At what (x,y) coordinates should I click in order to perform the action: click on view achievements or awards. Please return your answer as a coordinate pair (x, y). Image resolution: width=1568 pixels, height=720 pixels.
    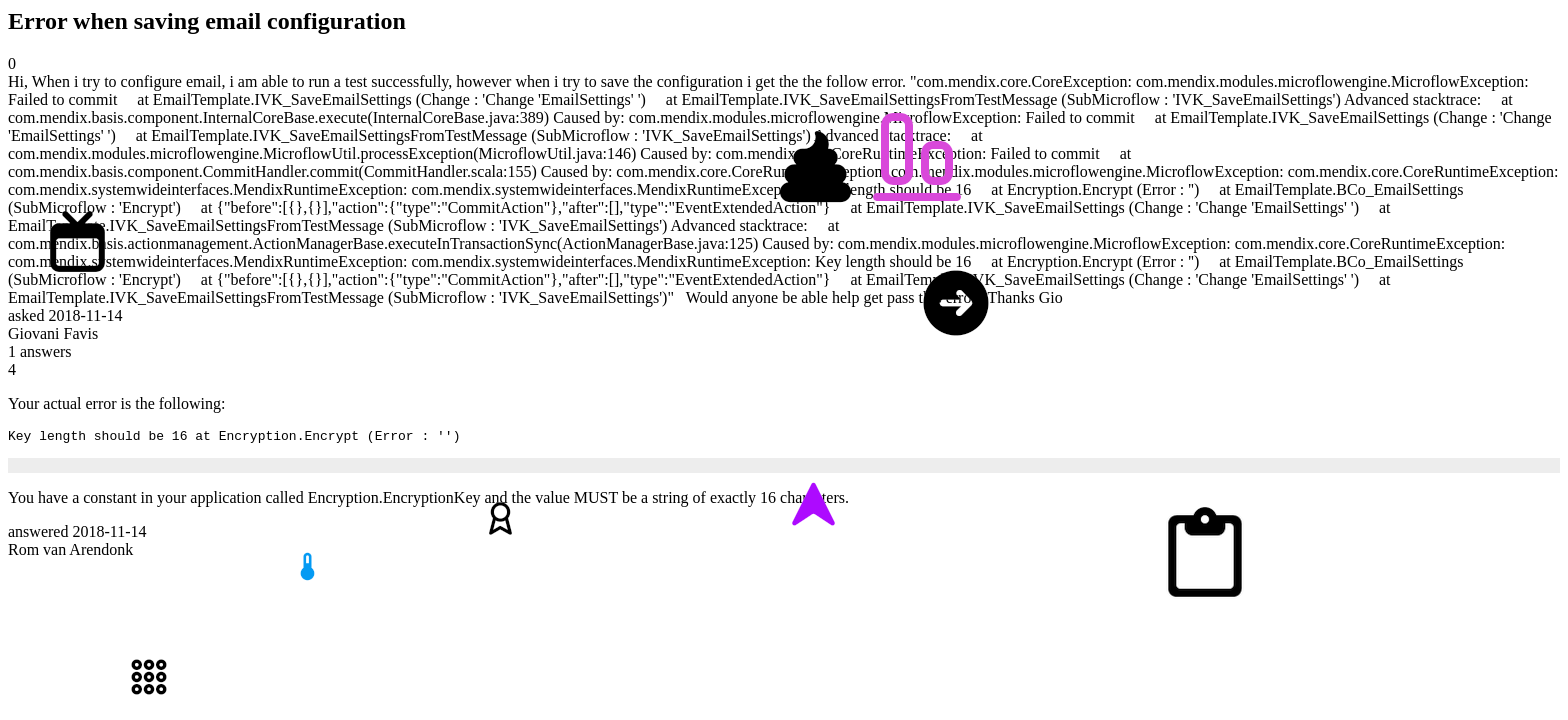
    Looking at the image, I should click on (500, 518).